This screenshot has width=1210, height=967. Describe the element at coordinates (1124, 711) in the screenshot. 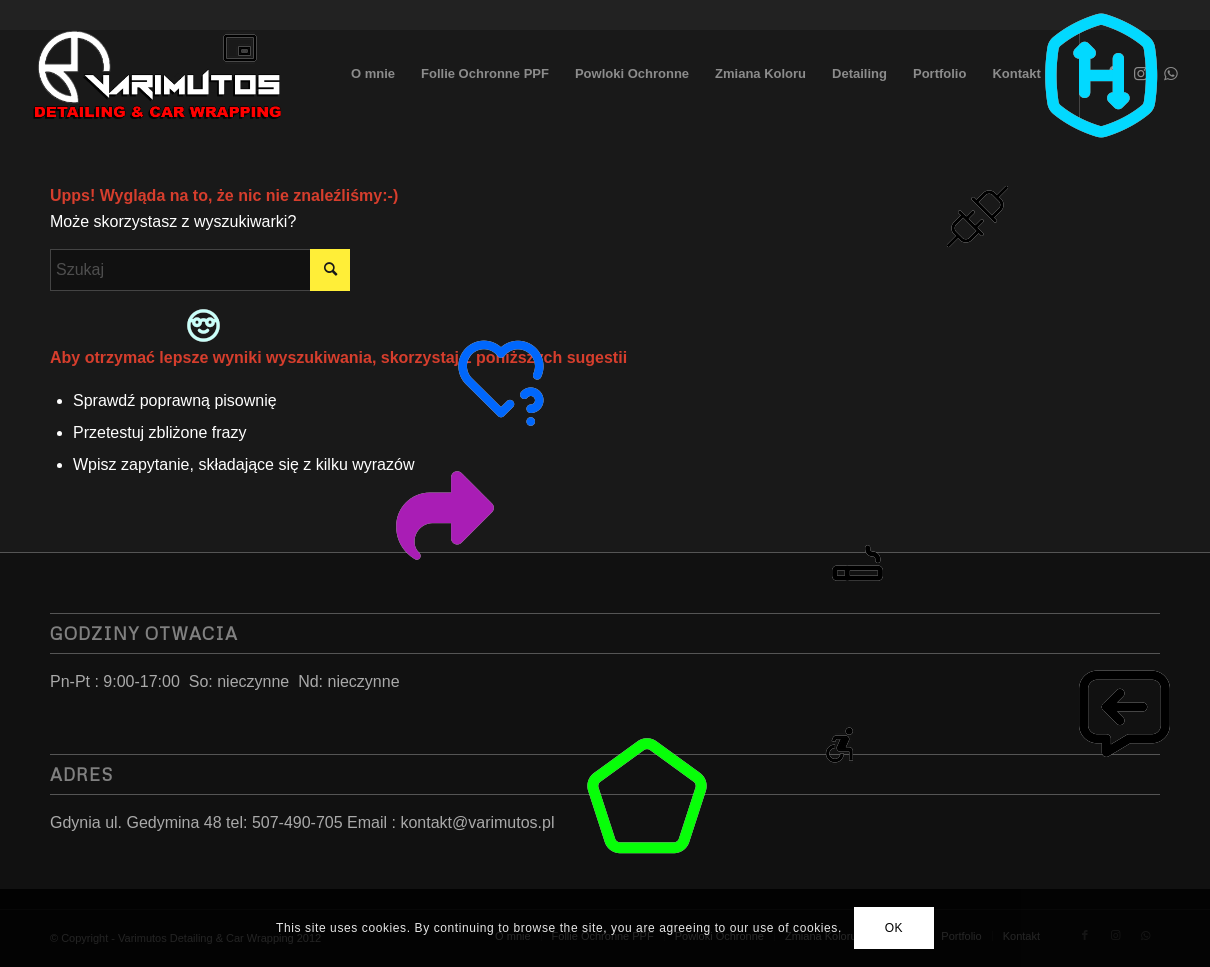

I see `reply to a message` at that location.